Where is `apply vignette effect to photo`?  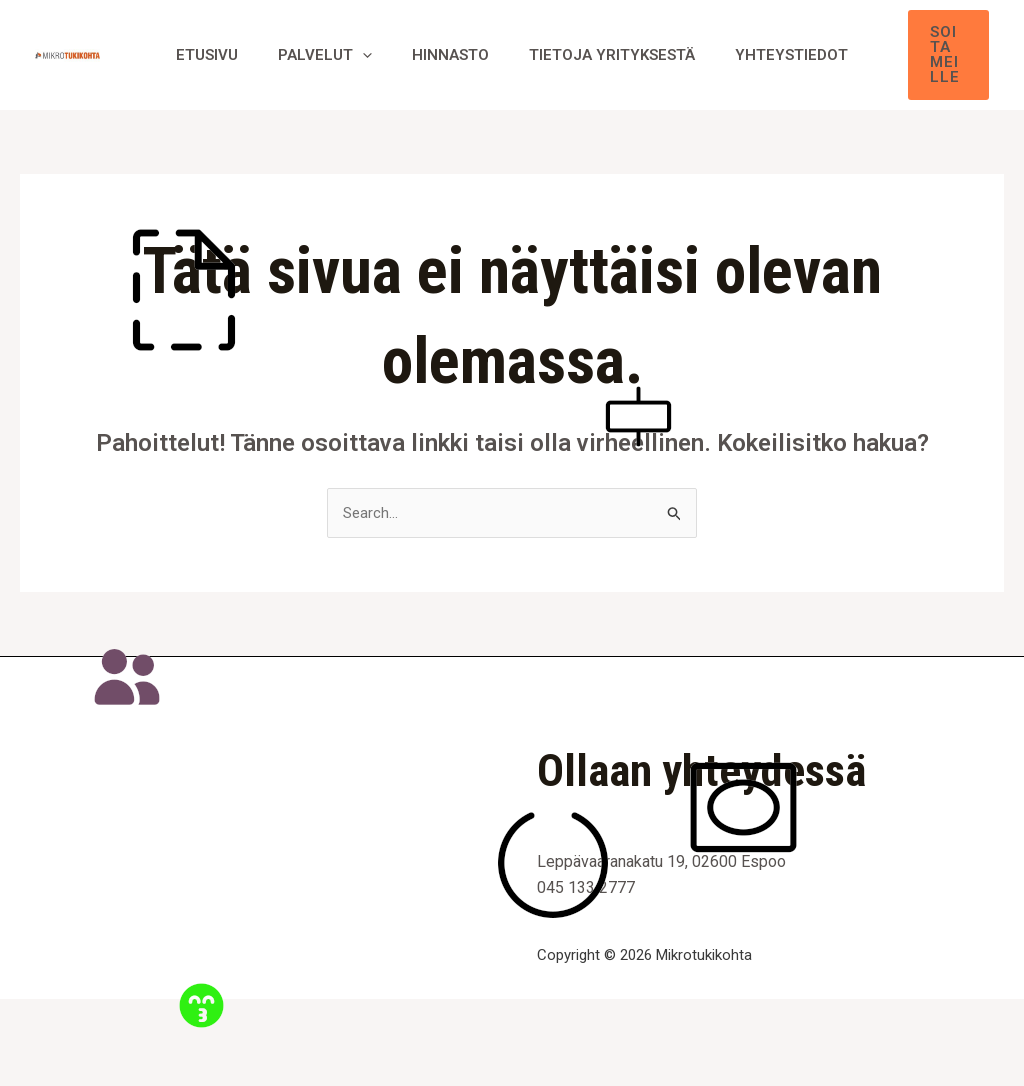
apply vignette effect to photo is located at coordinates (743, 807).